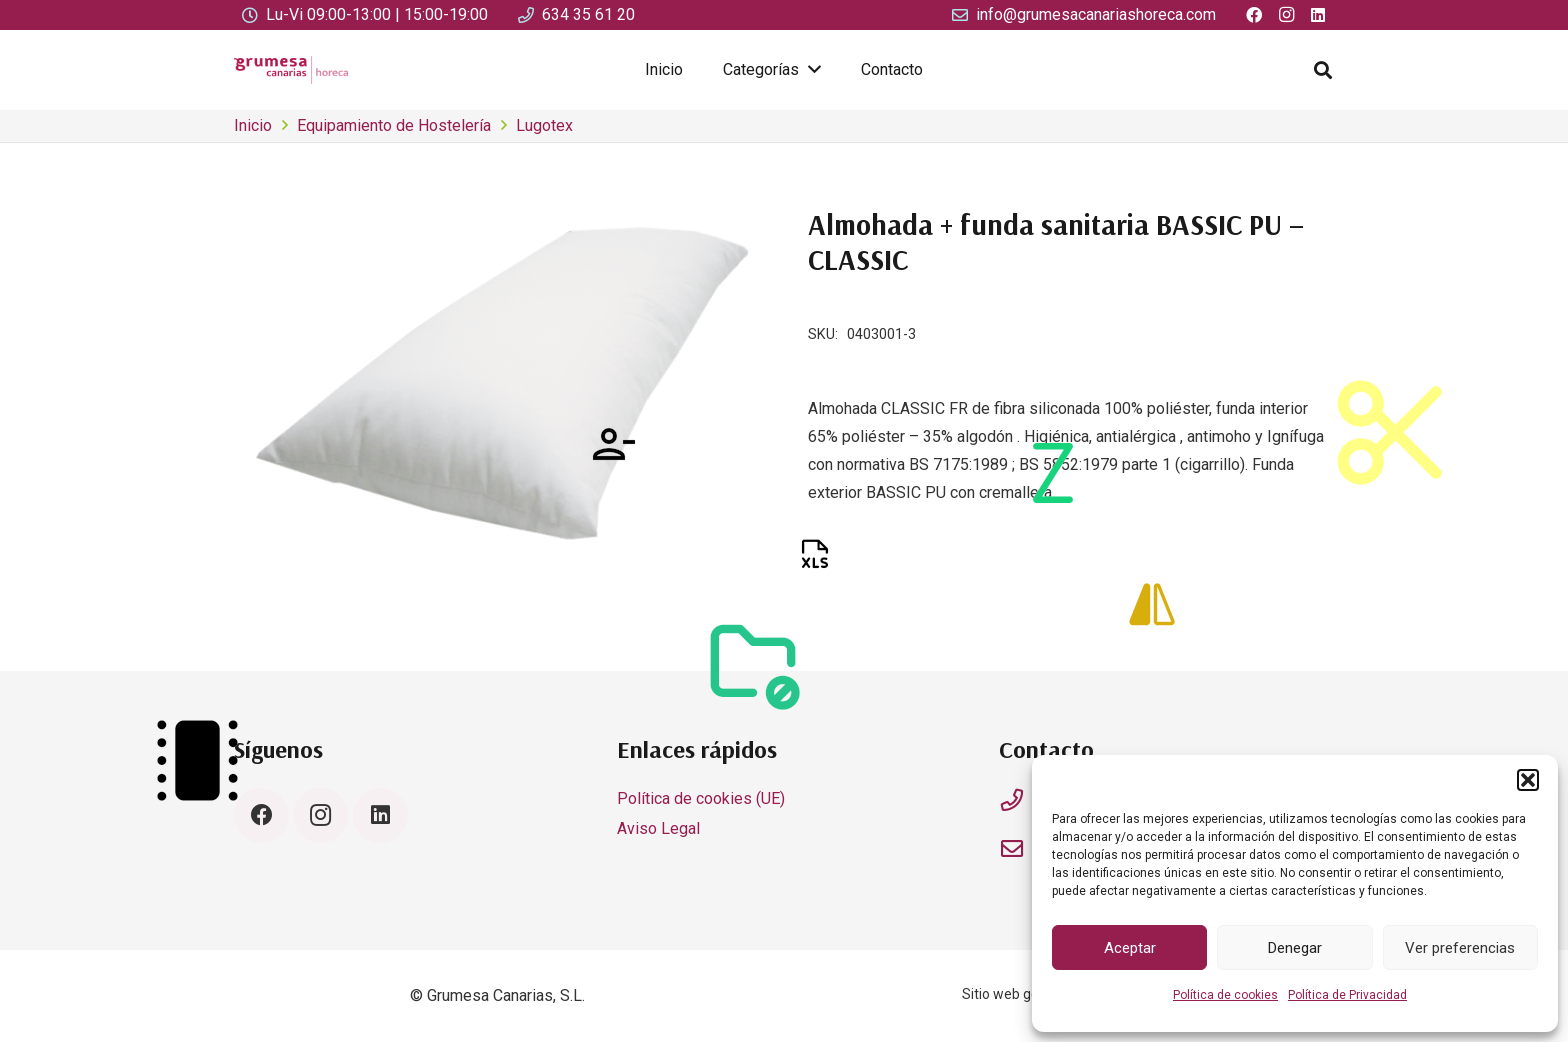 This screenshot has height=1042, width=1568. Describe the element at coordinates (1152, 606) in the screenshot. I see `flip image horizontally` at that location.